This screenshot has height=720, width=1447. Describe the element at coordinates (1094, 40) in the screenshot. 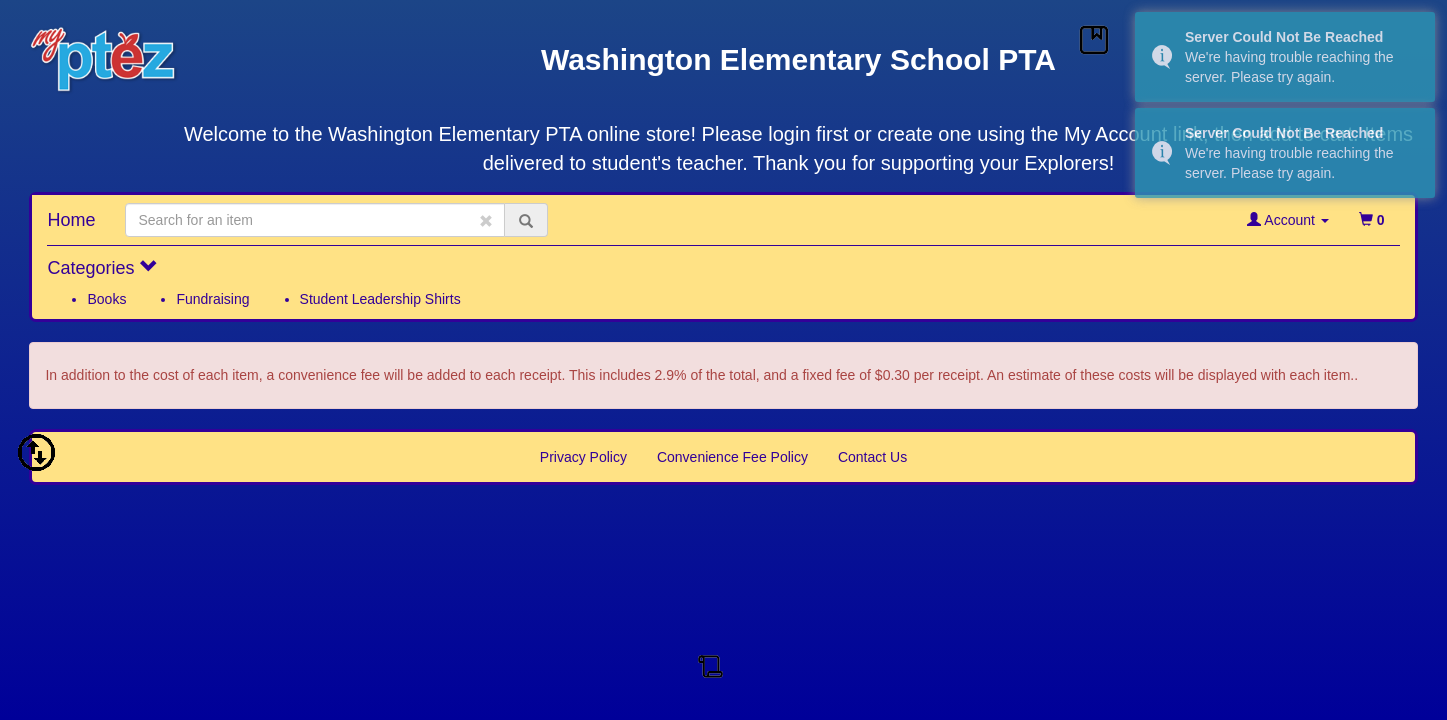

I see `view your music album collection` at that location.